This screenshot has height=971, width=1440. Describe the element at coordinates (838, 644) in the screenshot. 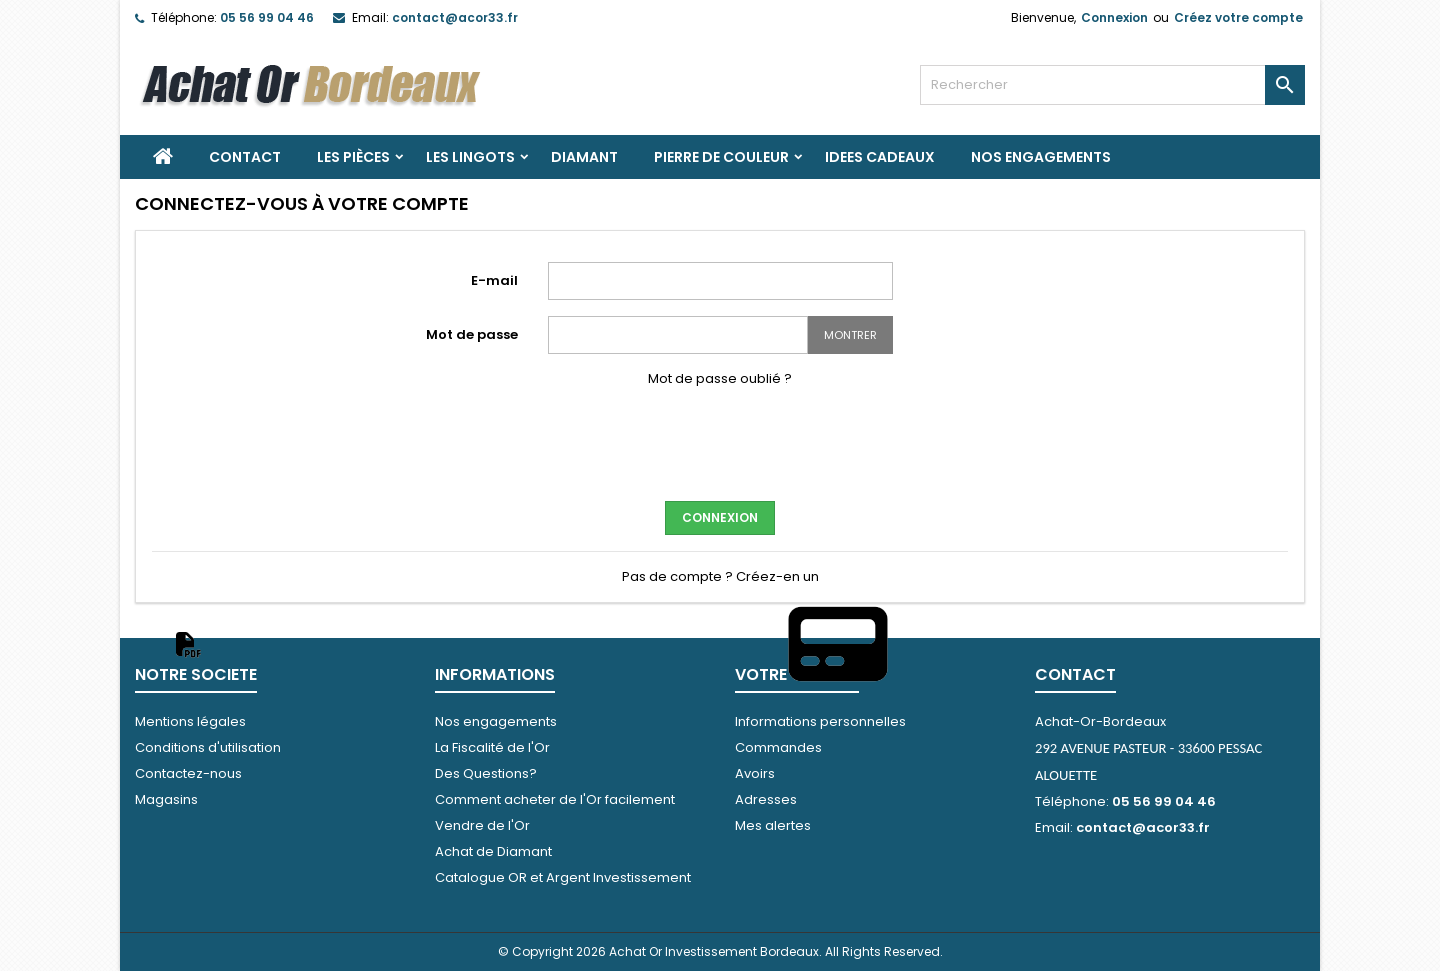

I see `indicates pager or beeper device` at that location.